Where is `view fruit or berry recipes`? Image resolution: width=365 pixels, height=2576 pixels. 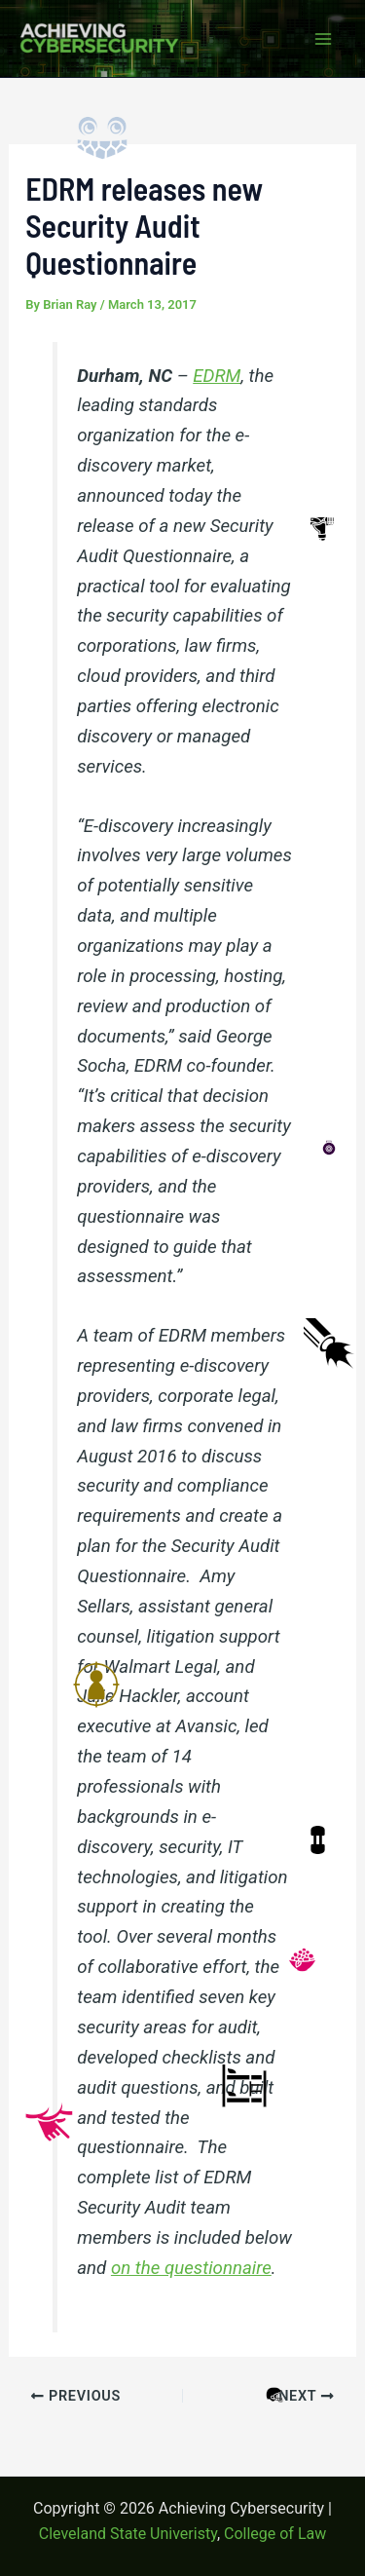
view fruit or berry recipes is located at coordinates (302, 1959).